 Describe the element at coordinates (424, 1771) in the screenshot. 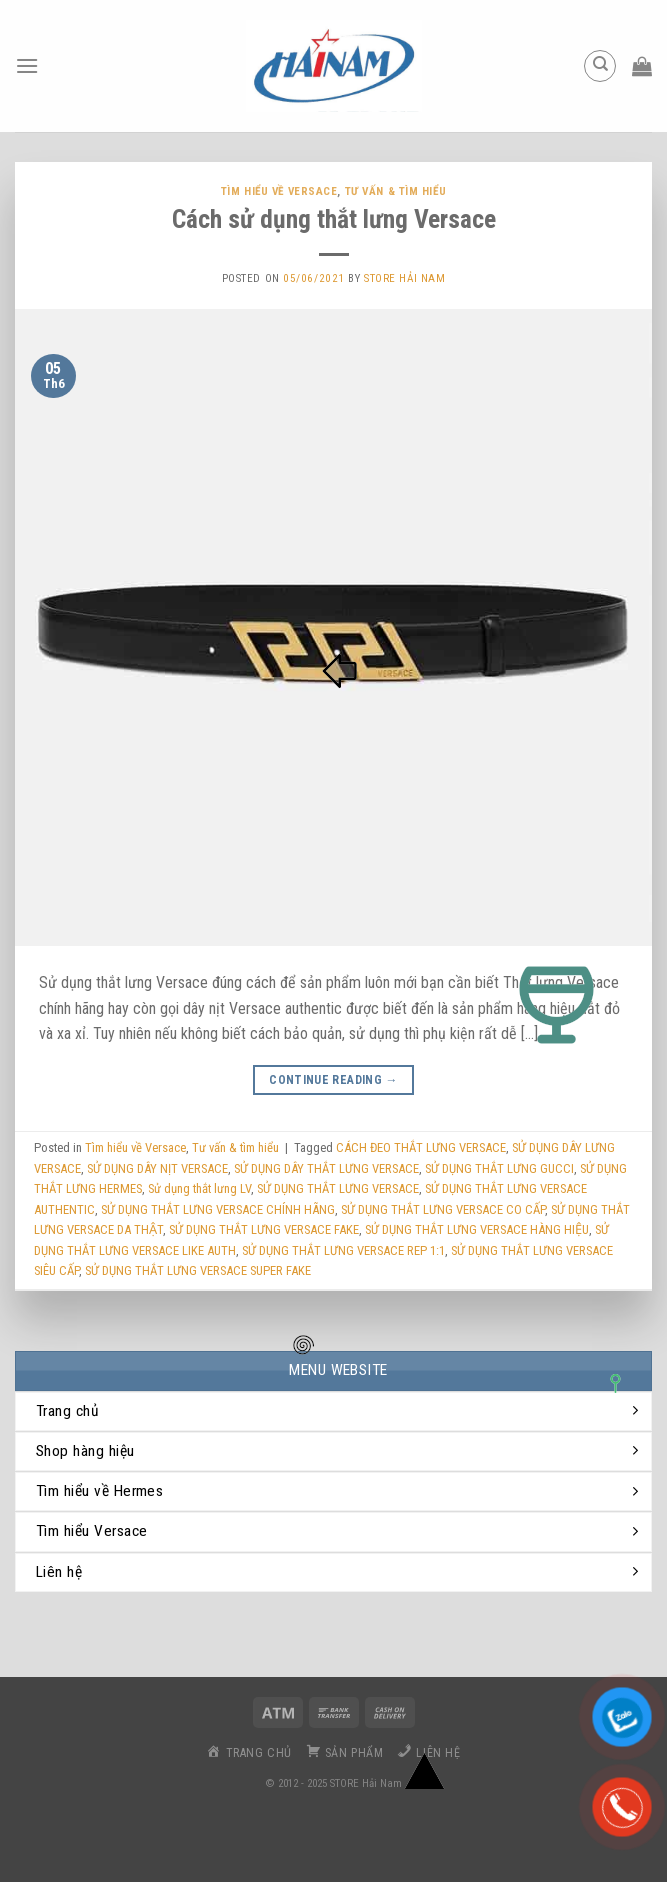

I see `indicates a warning or alert status` at that location.